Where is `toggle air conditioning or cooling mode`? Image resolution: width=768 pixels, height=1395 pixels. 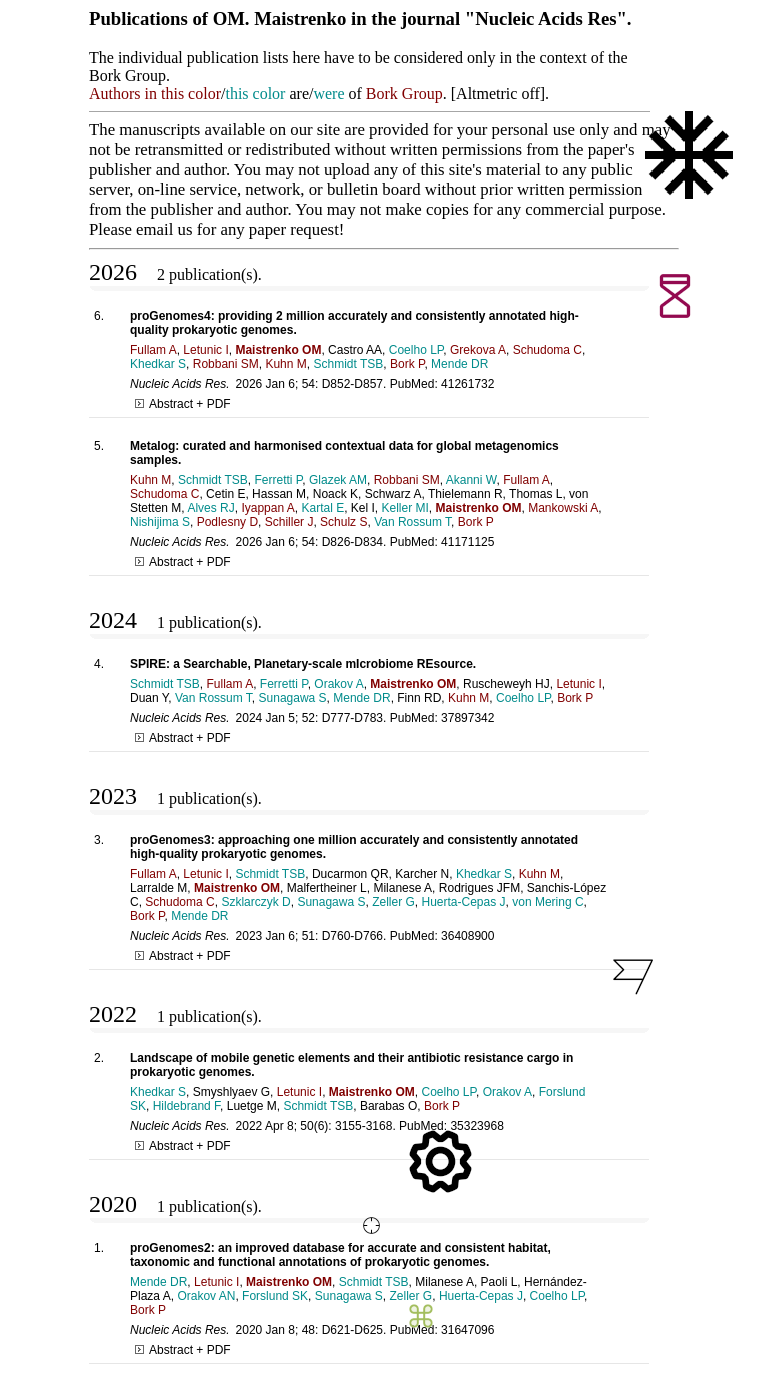
toggle air conditioning or cooling mode is located at coordinates (689, 155).